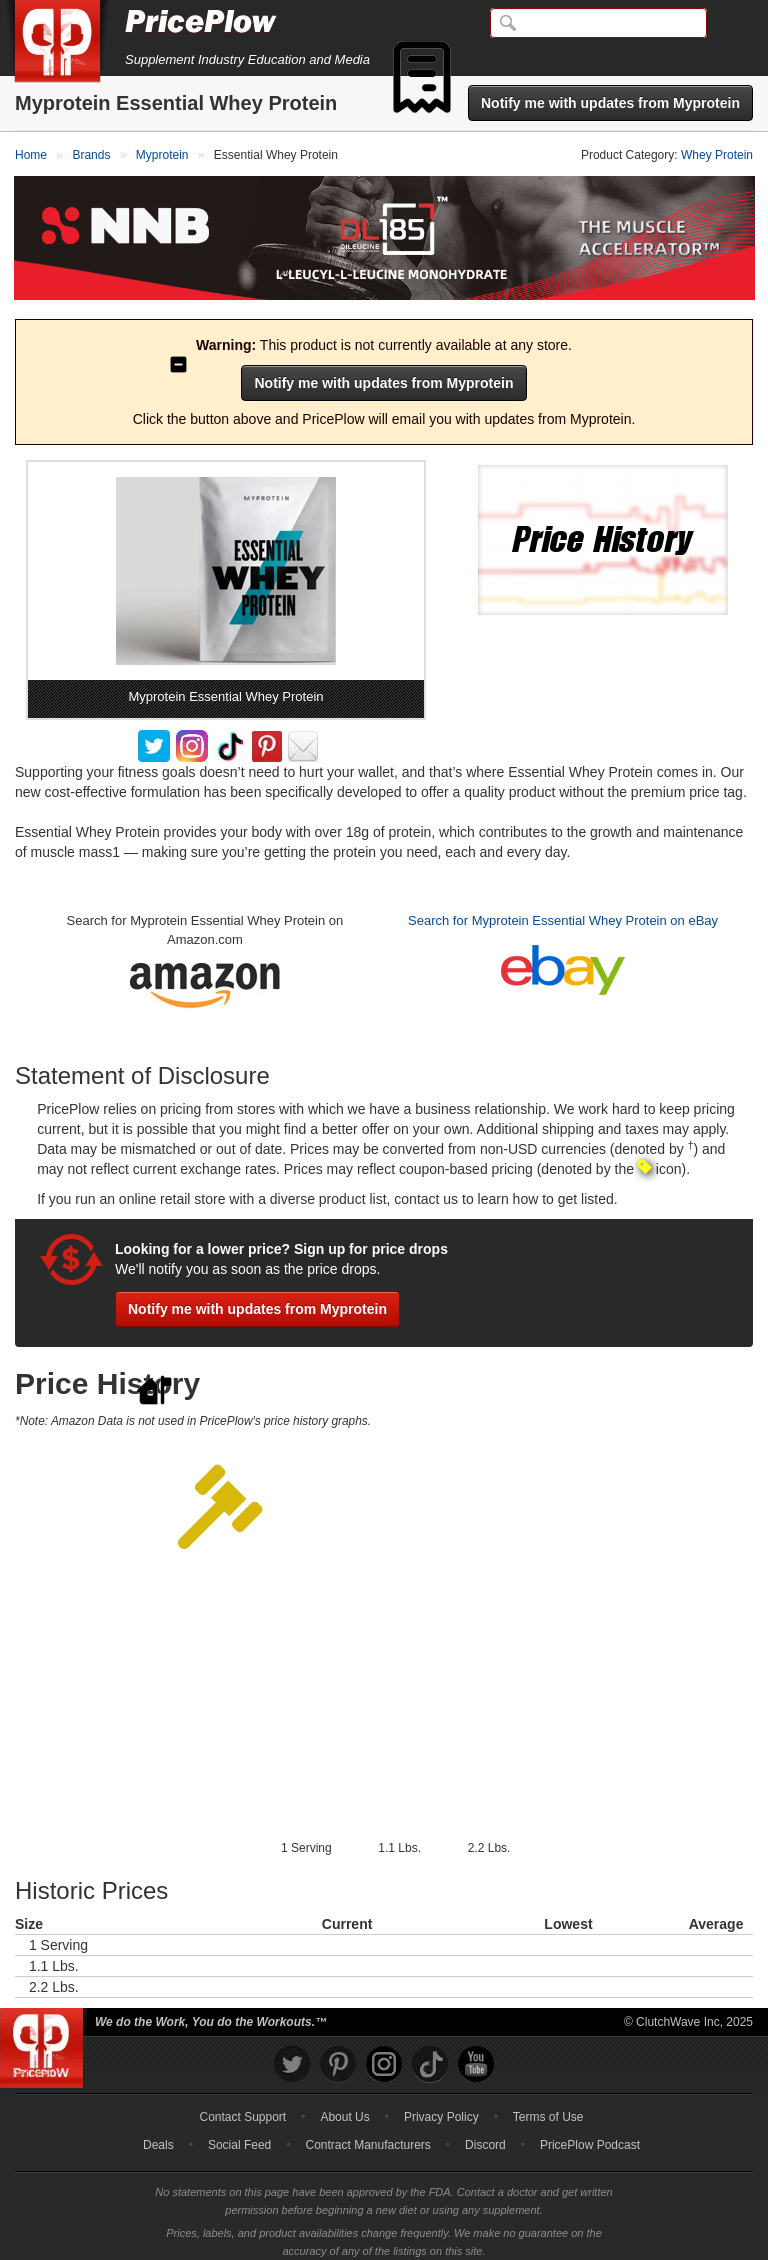  I want to click on access legal or court-related information, so click(217, 1509).